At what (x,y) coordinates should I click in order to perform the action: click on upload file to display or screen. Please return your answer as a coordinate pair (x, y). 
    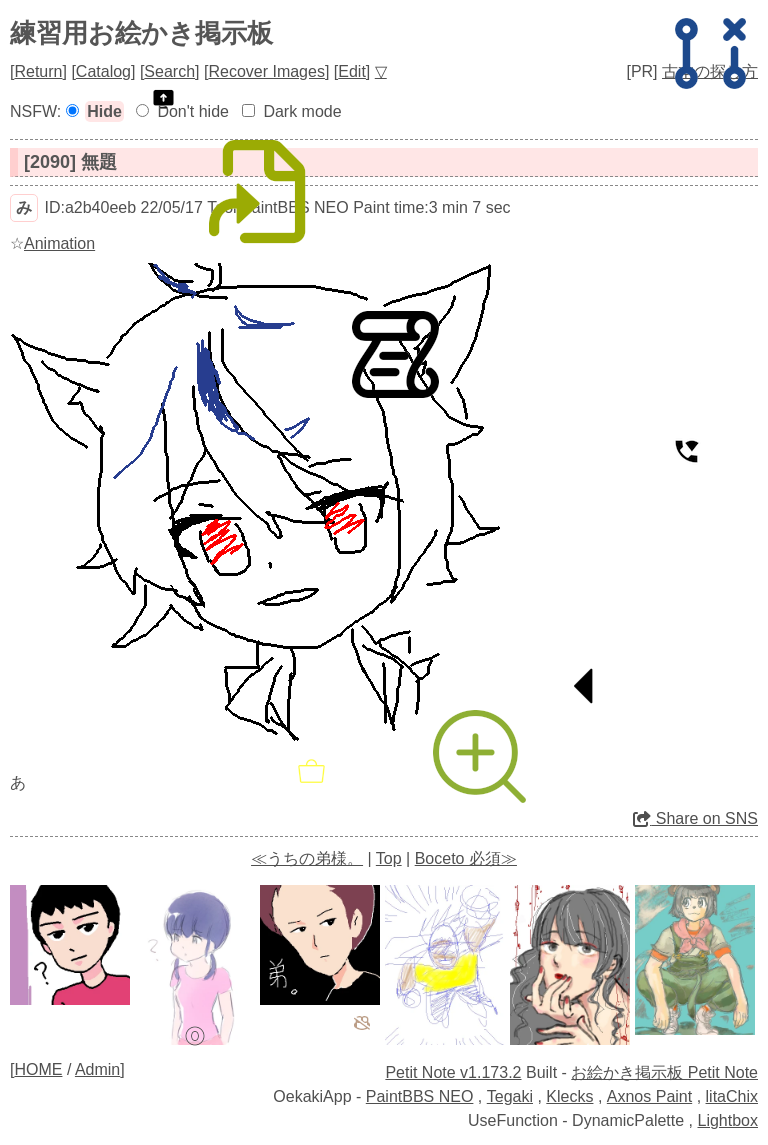
    Looking at the image, I should click on (163, 98).